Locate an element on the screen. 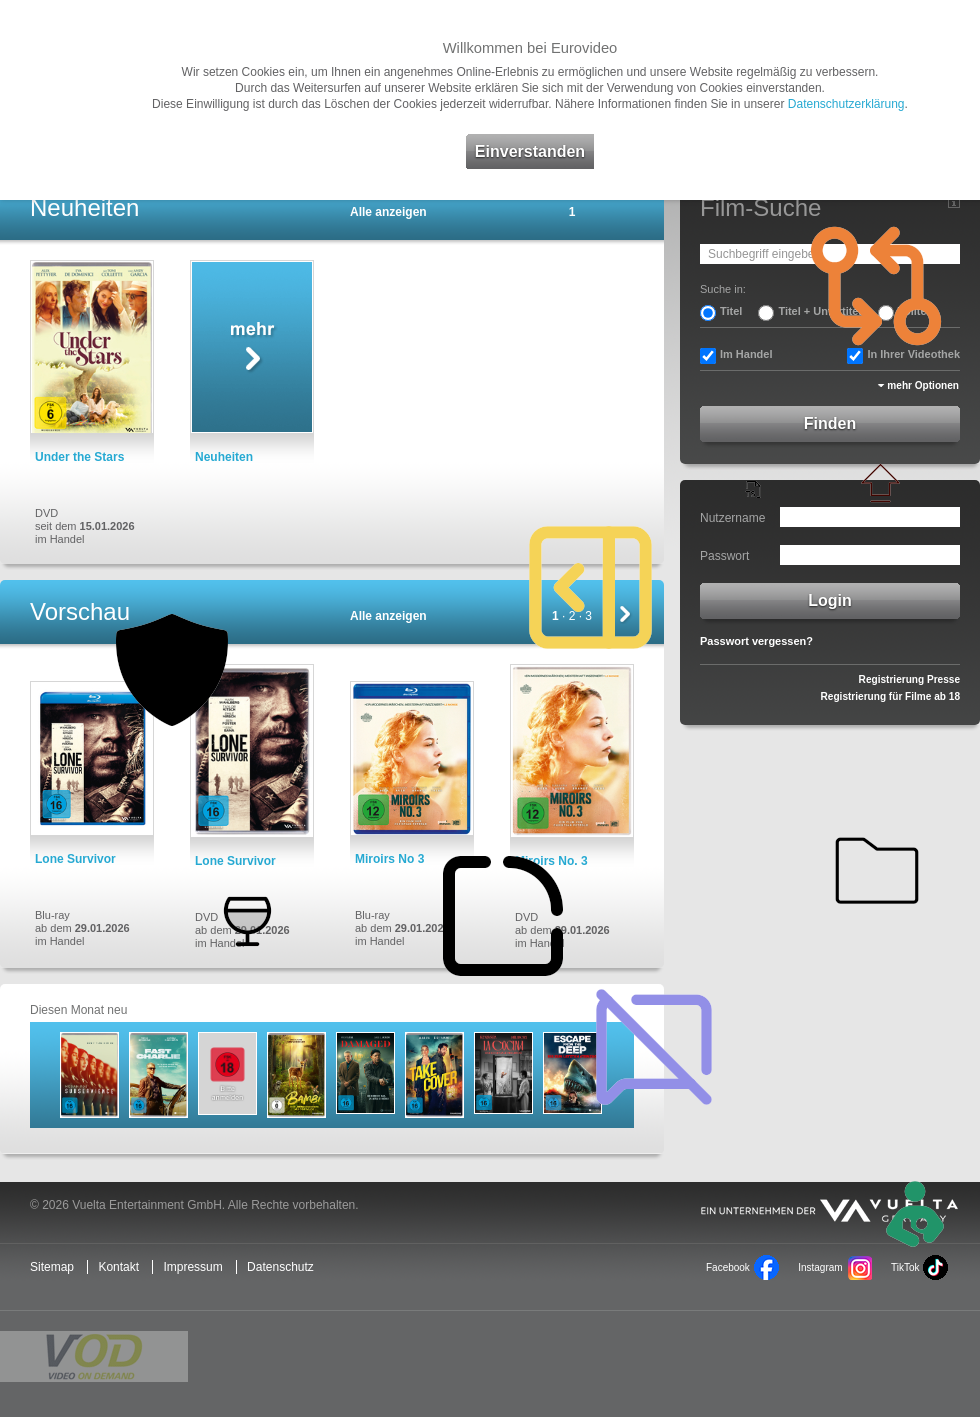 Image resolution: width=980 pixels, height=1417 pixels. a TypeScript file is located at coordinates (753, 489).